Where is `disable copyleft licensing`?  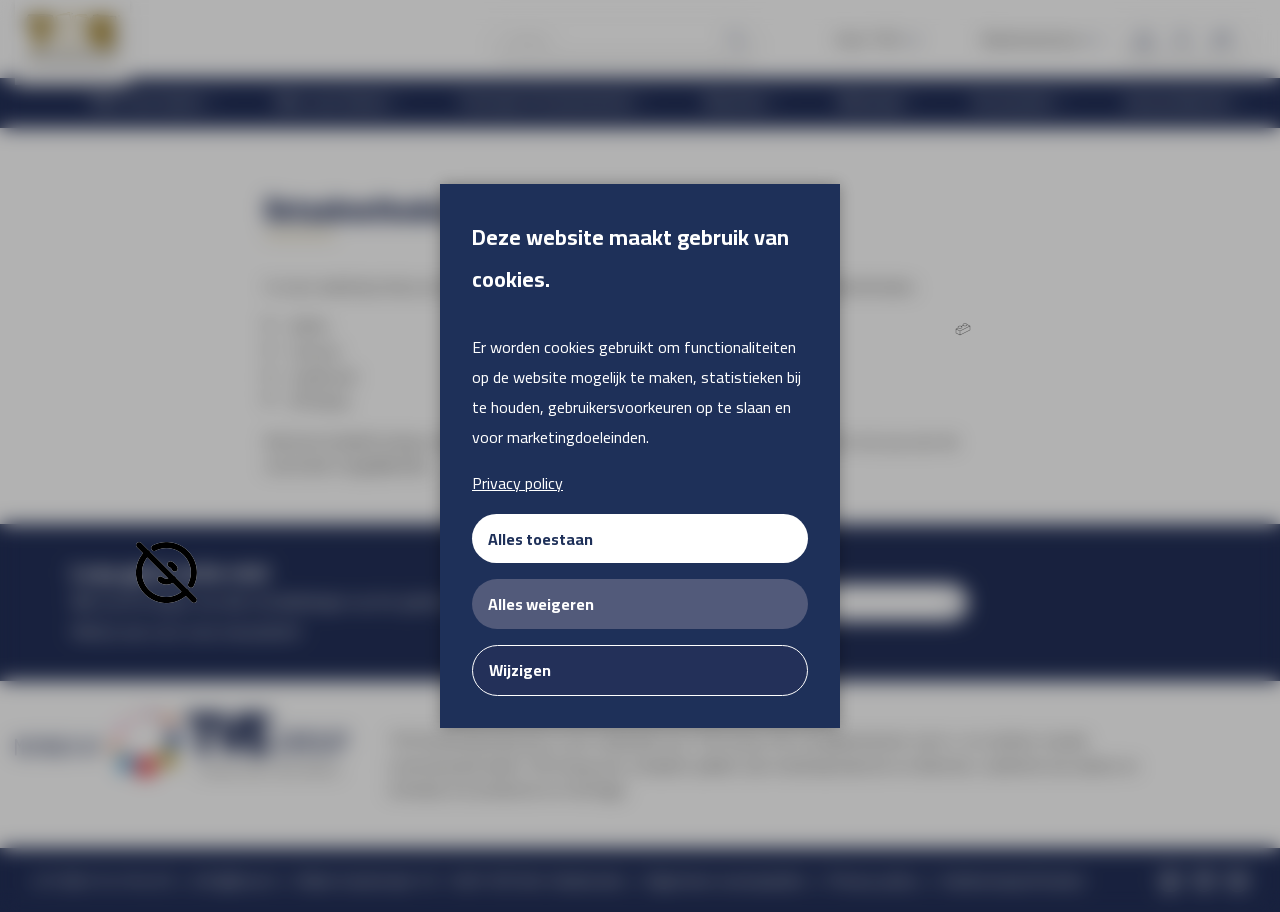
disable copyleft licensing is located at coordinates (166, 572).